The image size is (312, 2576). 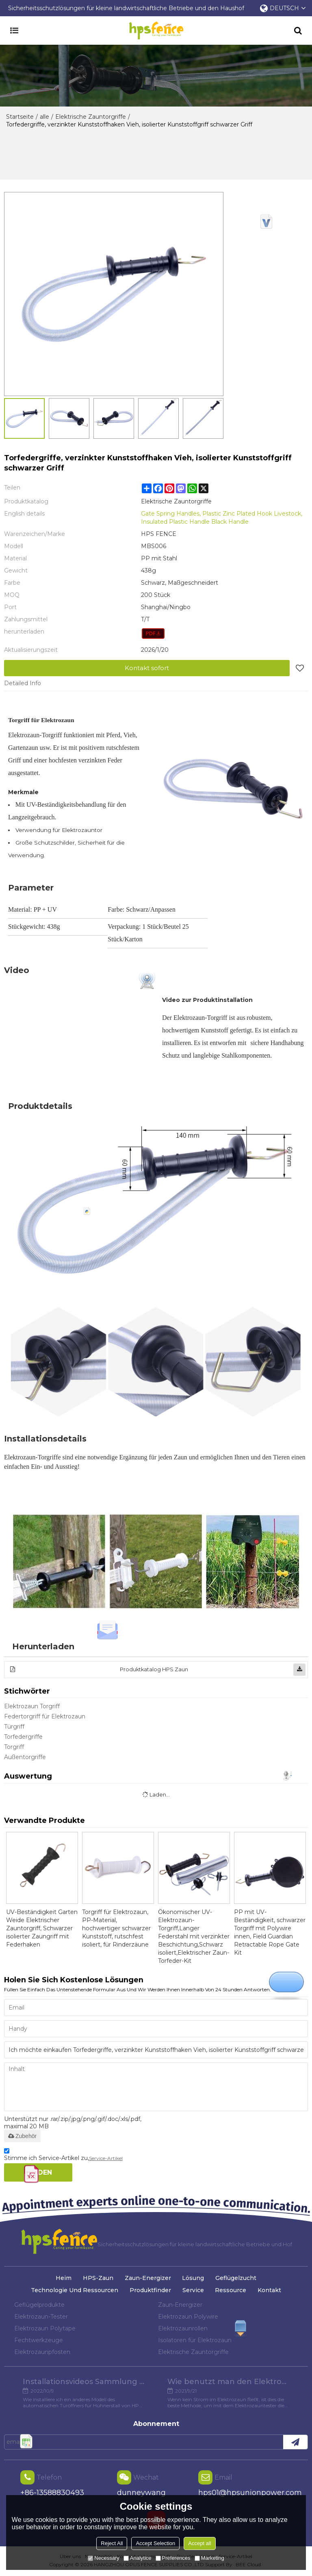 I want to click on indicates a message has been read, so click(x=107, y=1631).